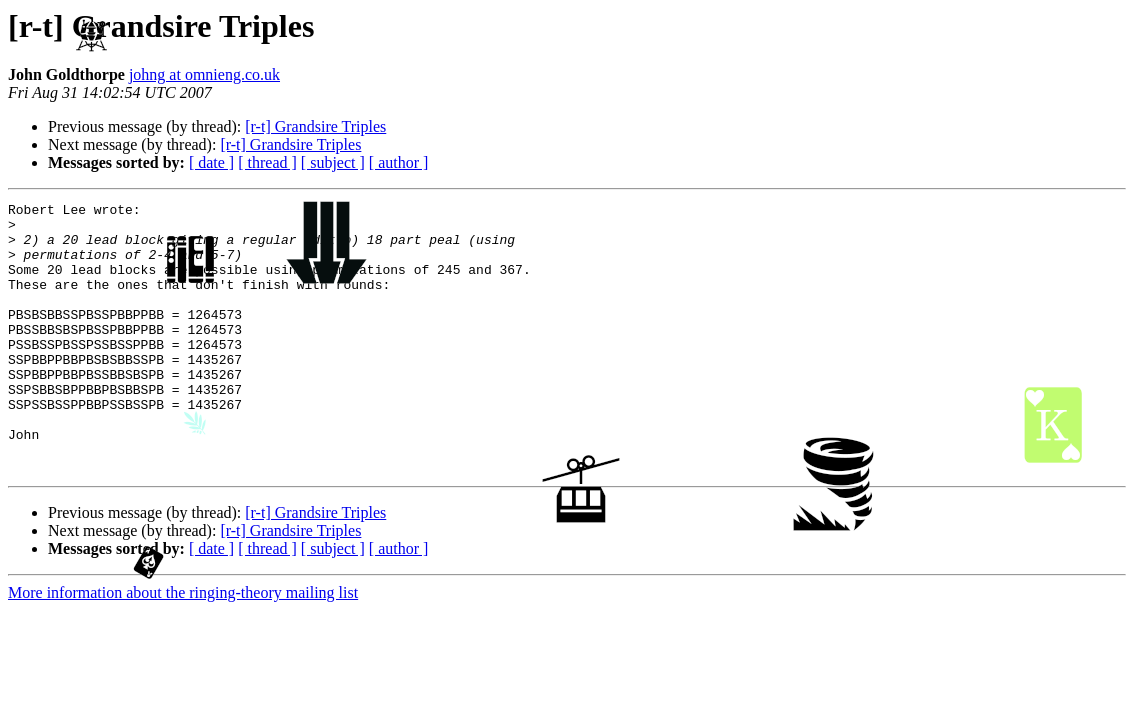 The image size is (1134, 720). I want to click on king of hearts playing card, so click(1053, 425).